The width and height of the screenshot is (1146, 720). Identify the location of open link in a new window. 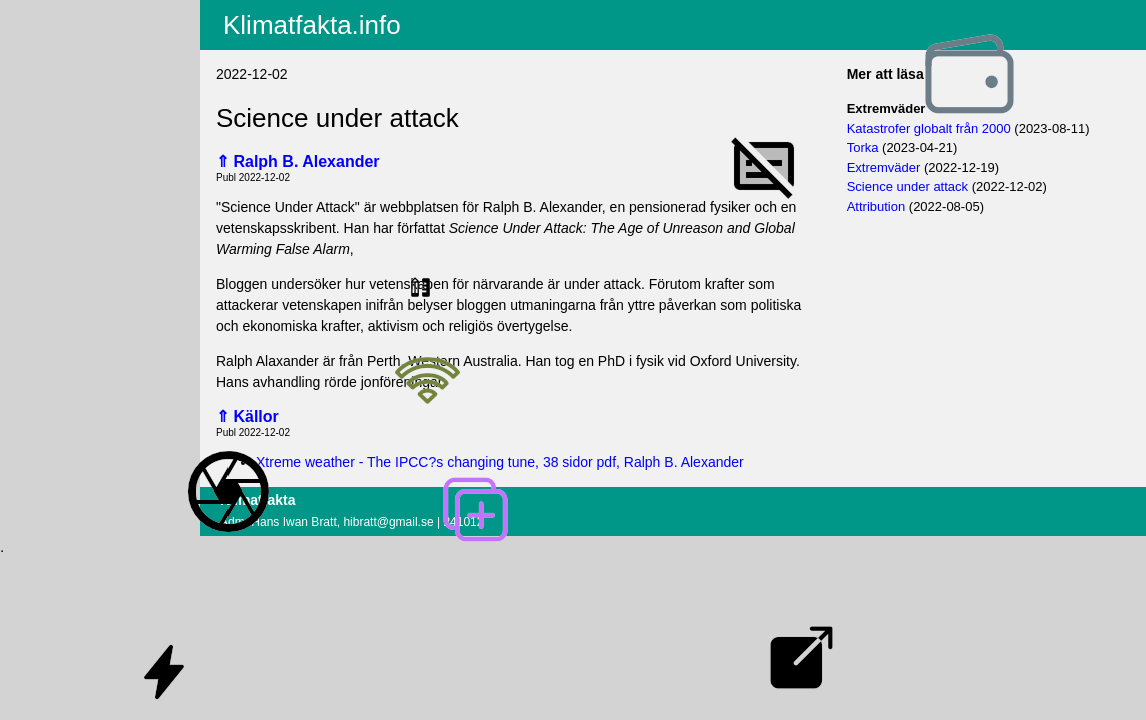
(801, 657).